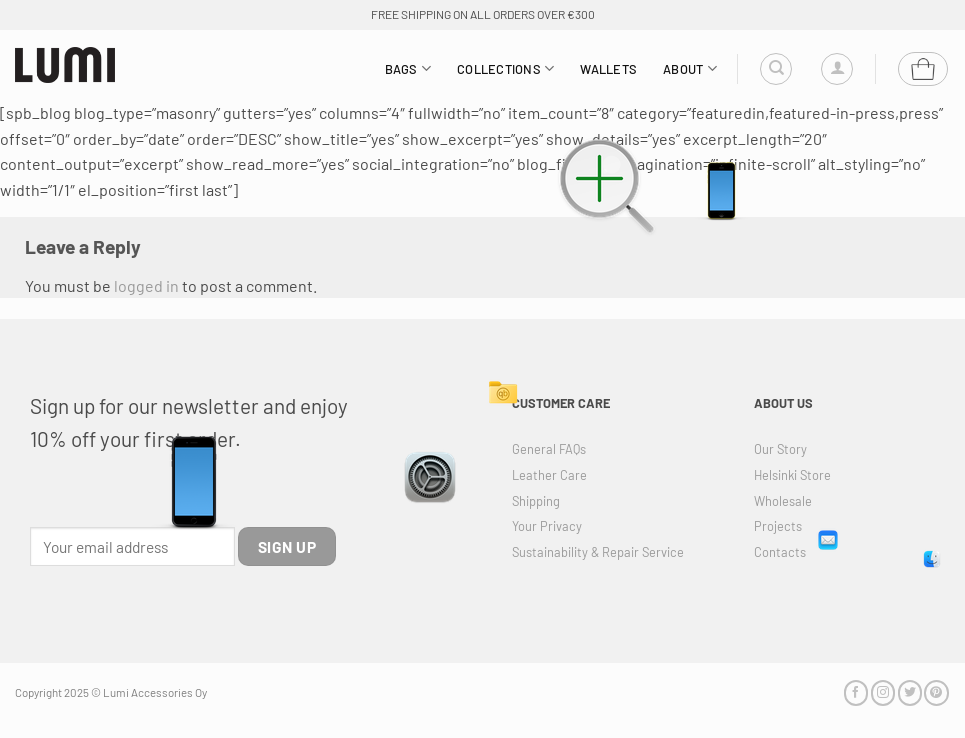 This screenshot has height=738, width=965. What do you see at coordinates (932, 559) in the screenshot?
I see `open Finder to browse files and folders` at bounding box center [932, 559].